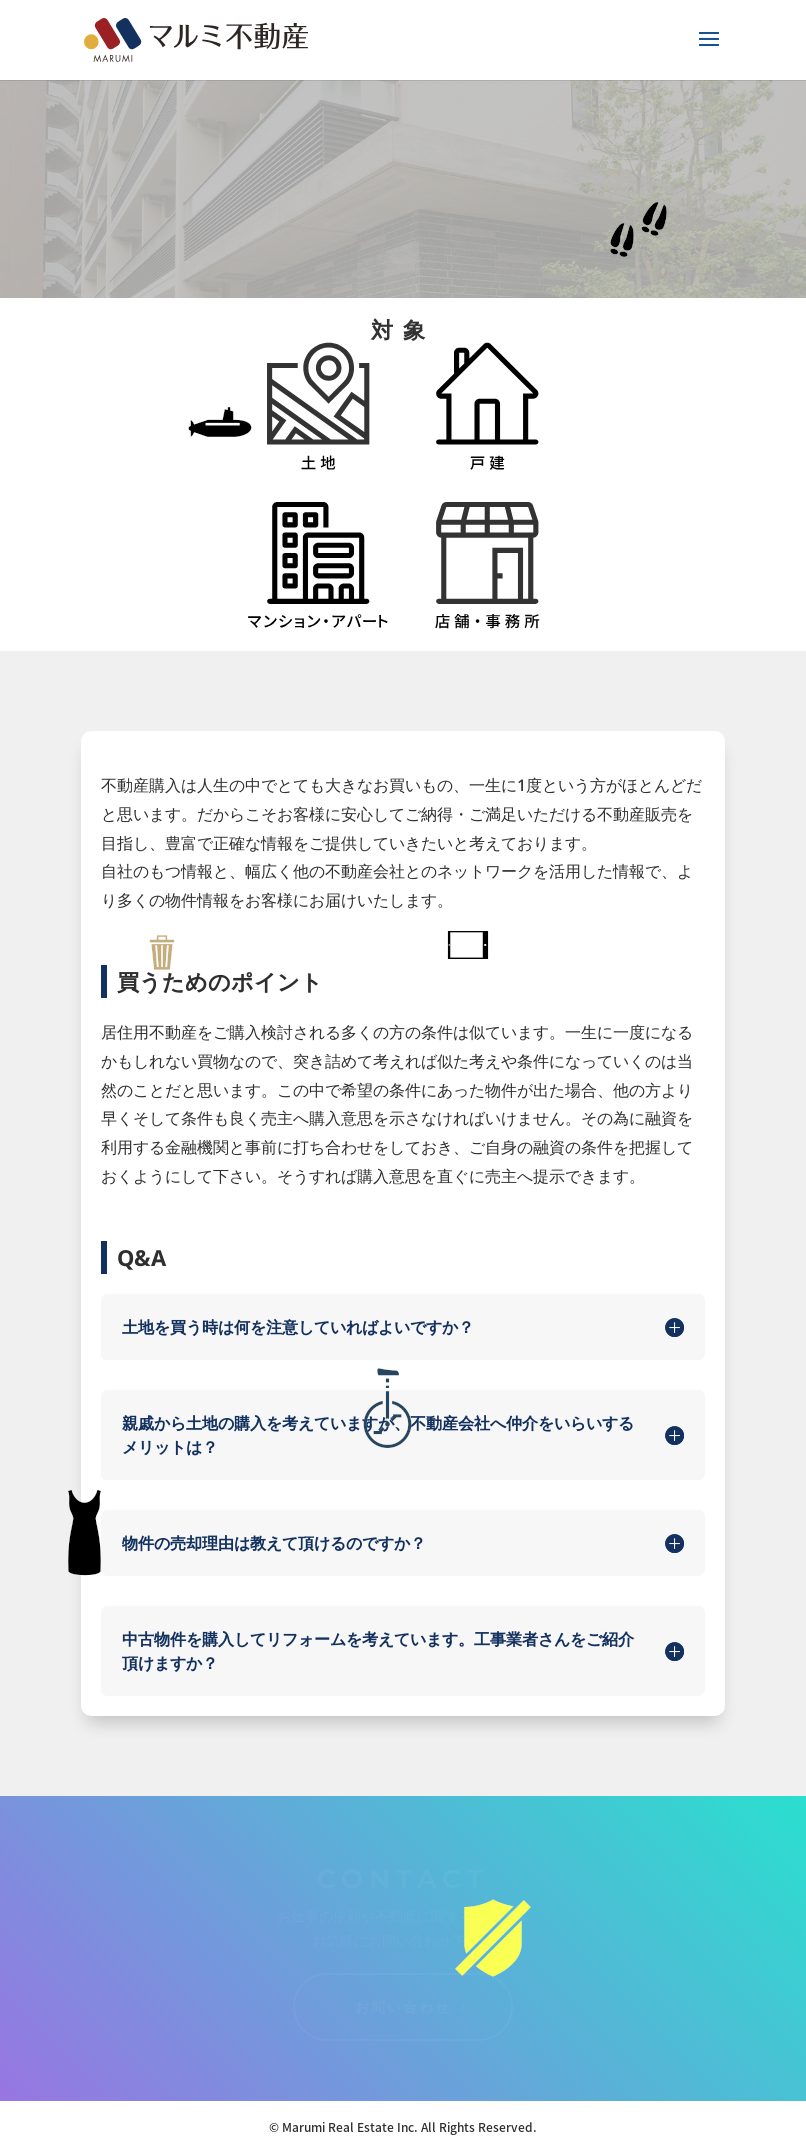 This screenshot has width=806, height=2155. I want to click on switch to tablet view or layout, so click(468, 945).